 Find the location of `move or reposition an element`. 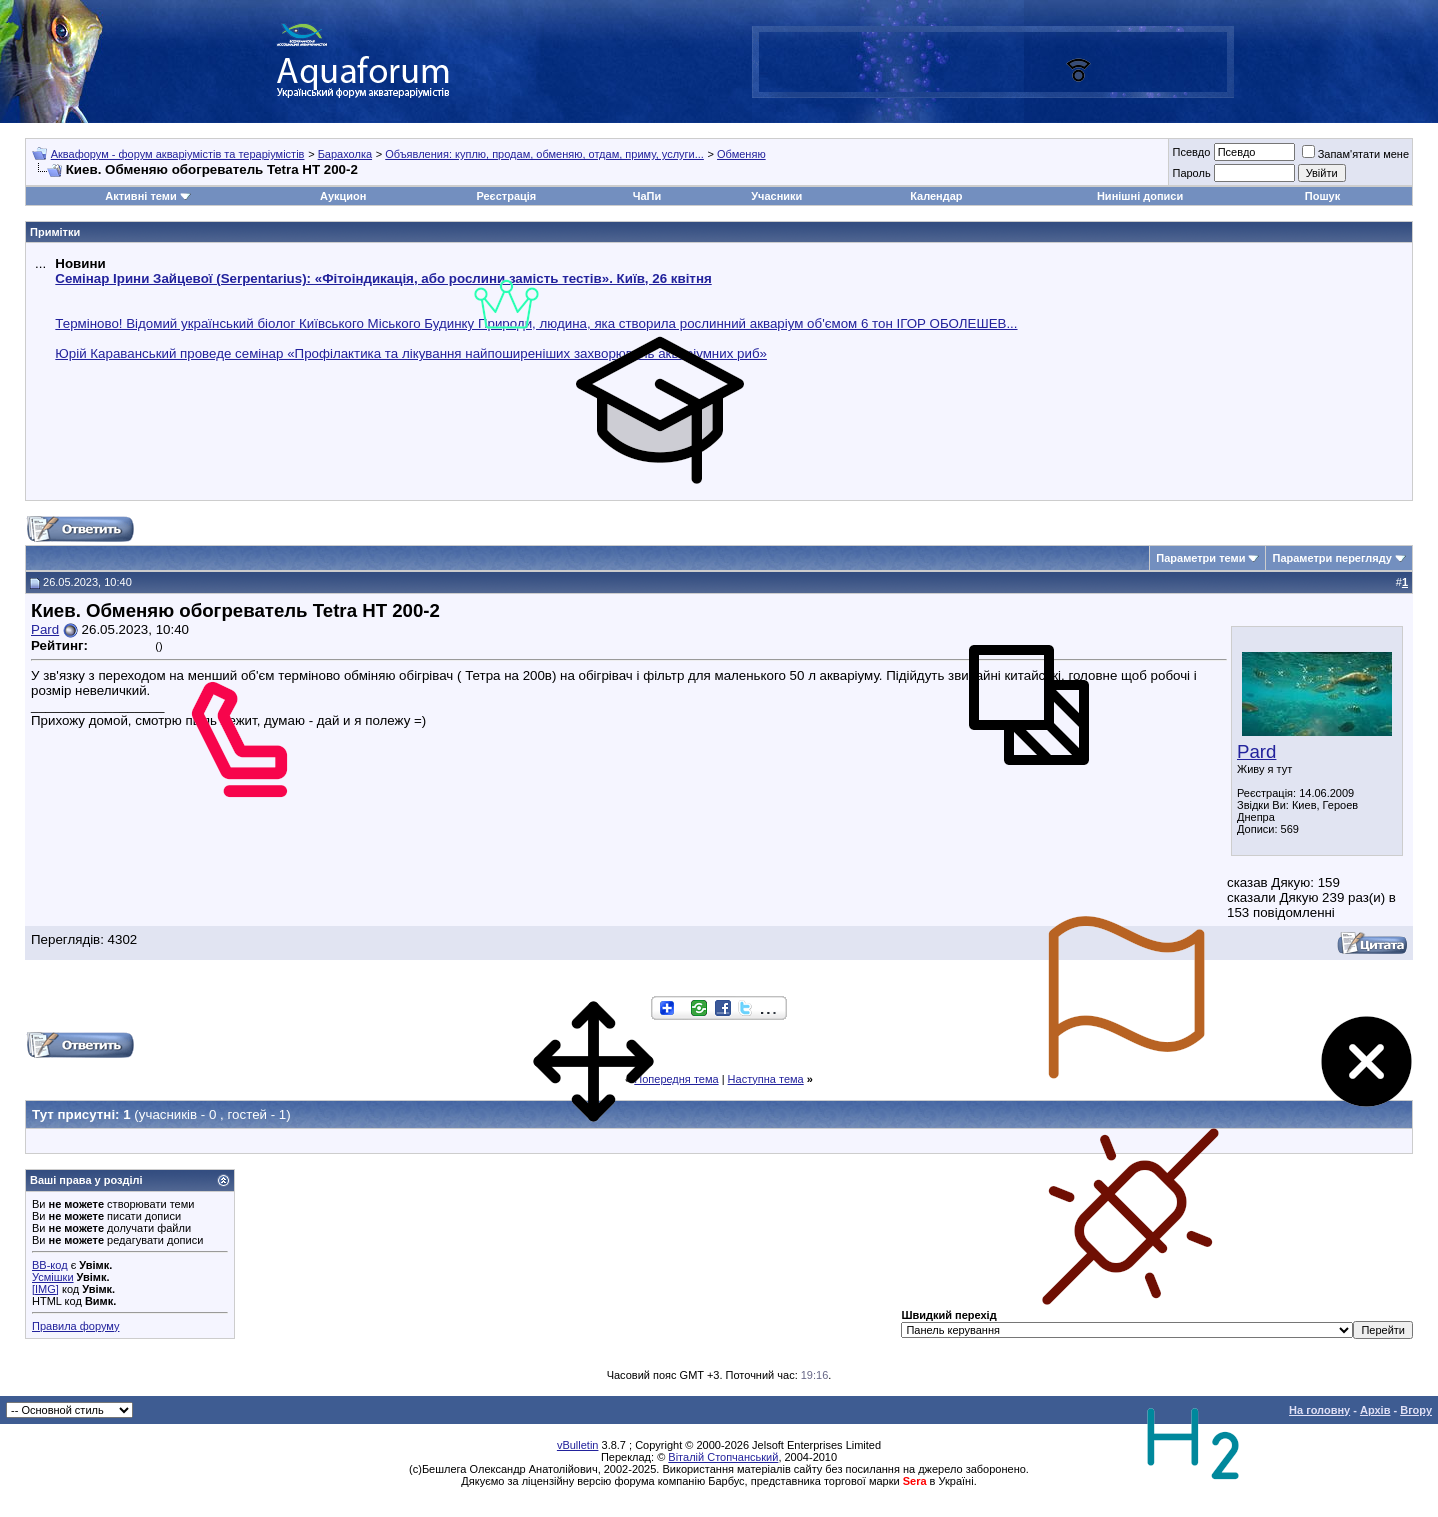

move or reposition an element is located at coordinates (593, 1061).